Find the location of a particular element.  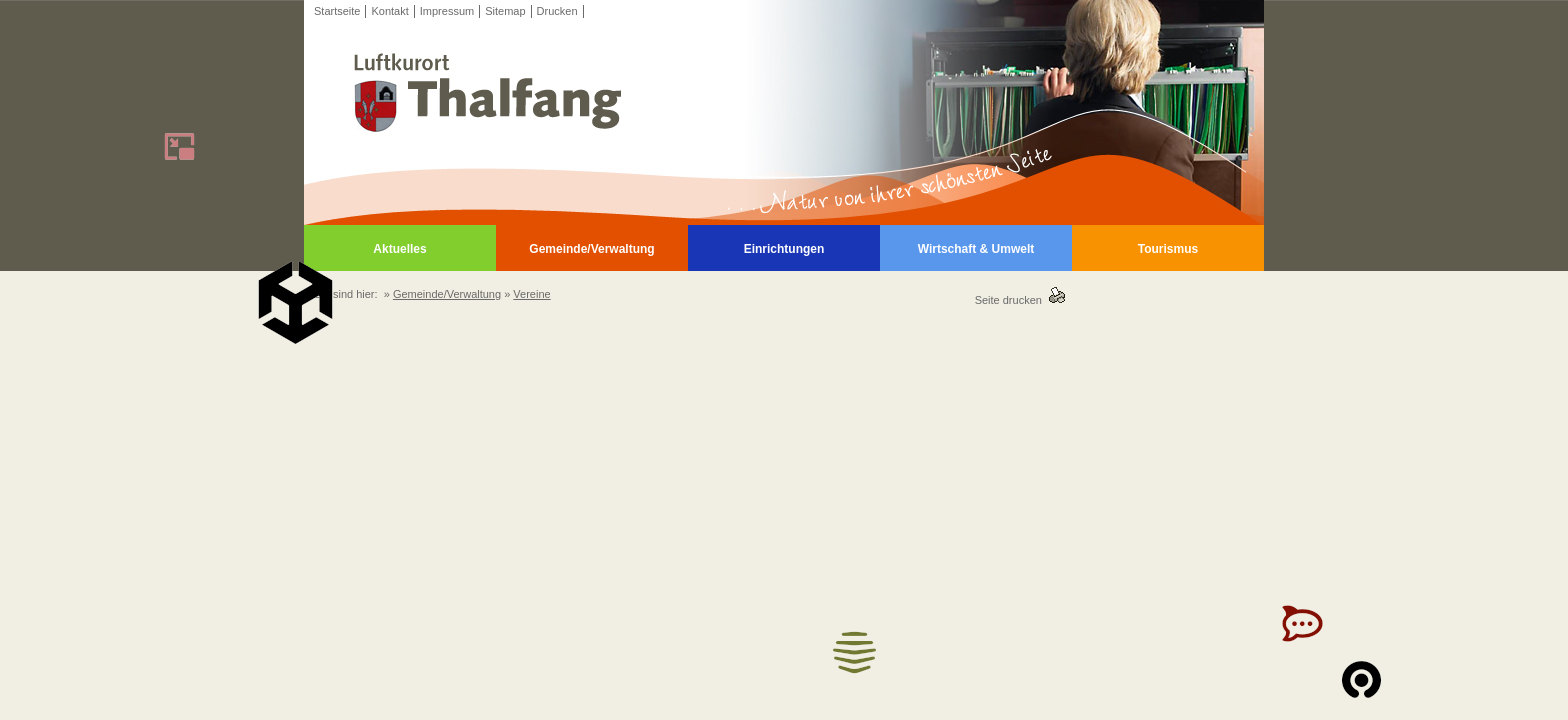

open Rocket.Chat messaging app is located at coordinates (1302, 623).